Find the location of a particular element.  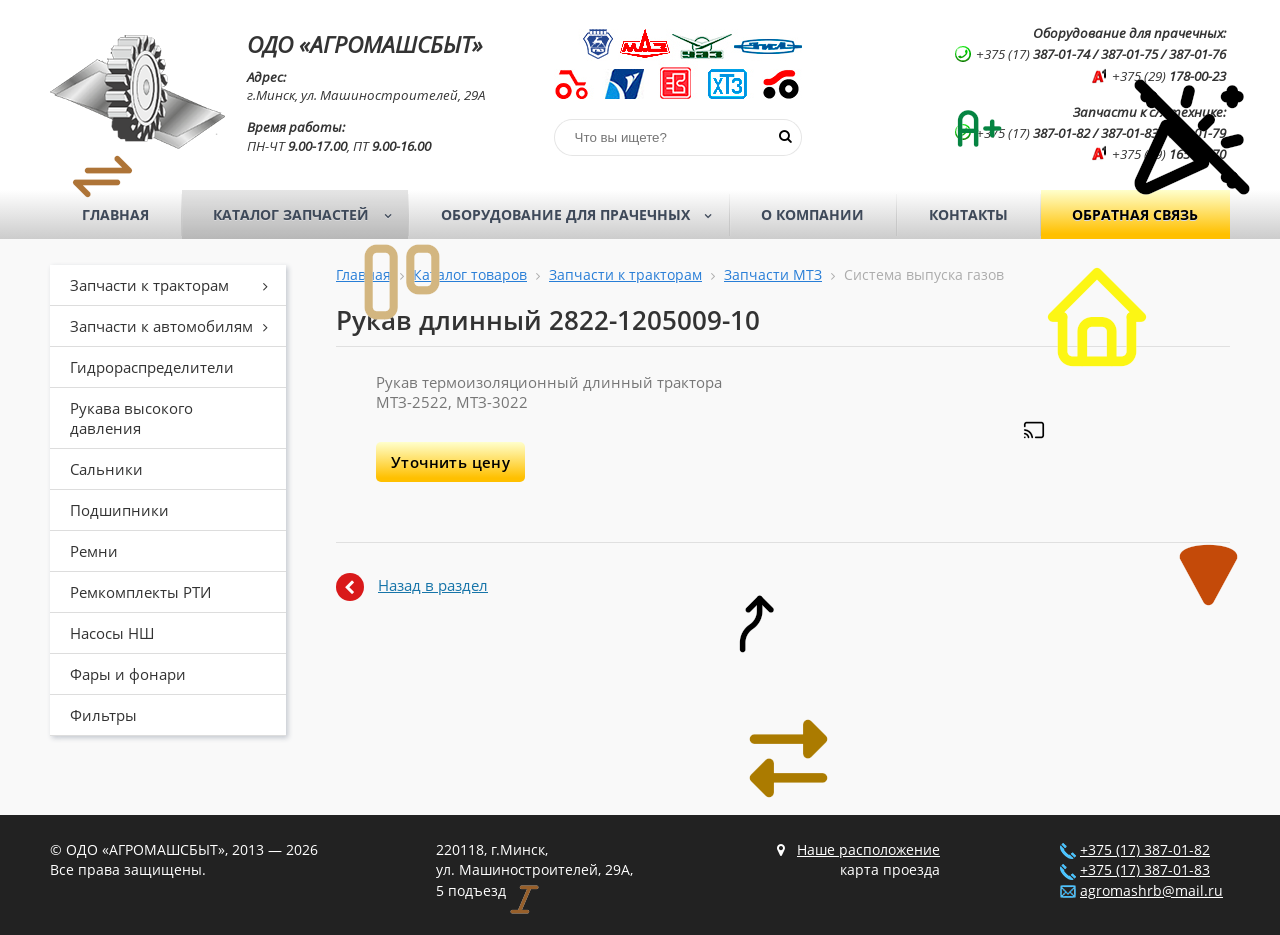

swap or exchange items is located at coordinates (788, 758).